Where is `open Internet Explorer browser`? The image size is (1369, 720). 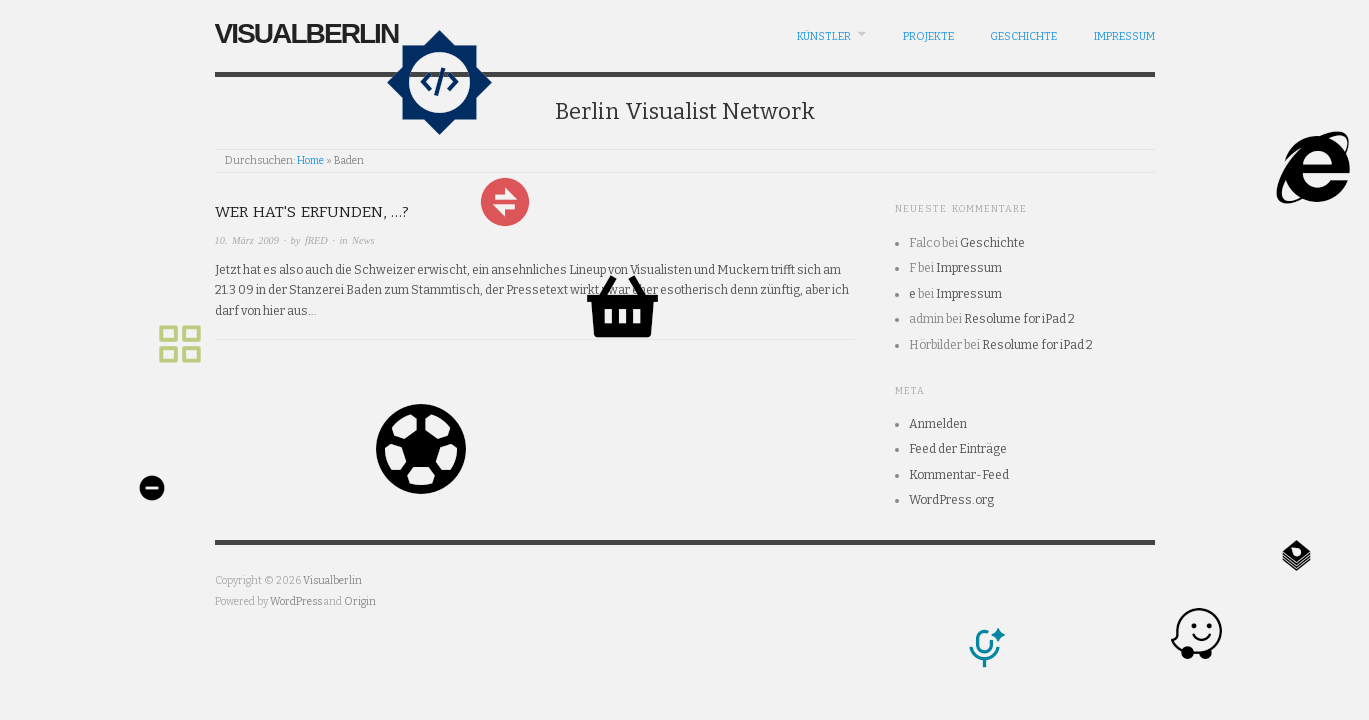 open Internet Explorer browser is located at coordinates (1315, 169).